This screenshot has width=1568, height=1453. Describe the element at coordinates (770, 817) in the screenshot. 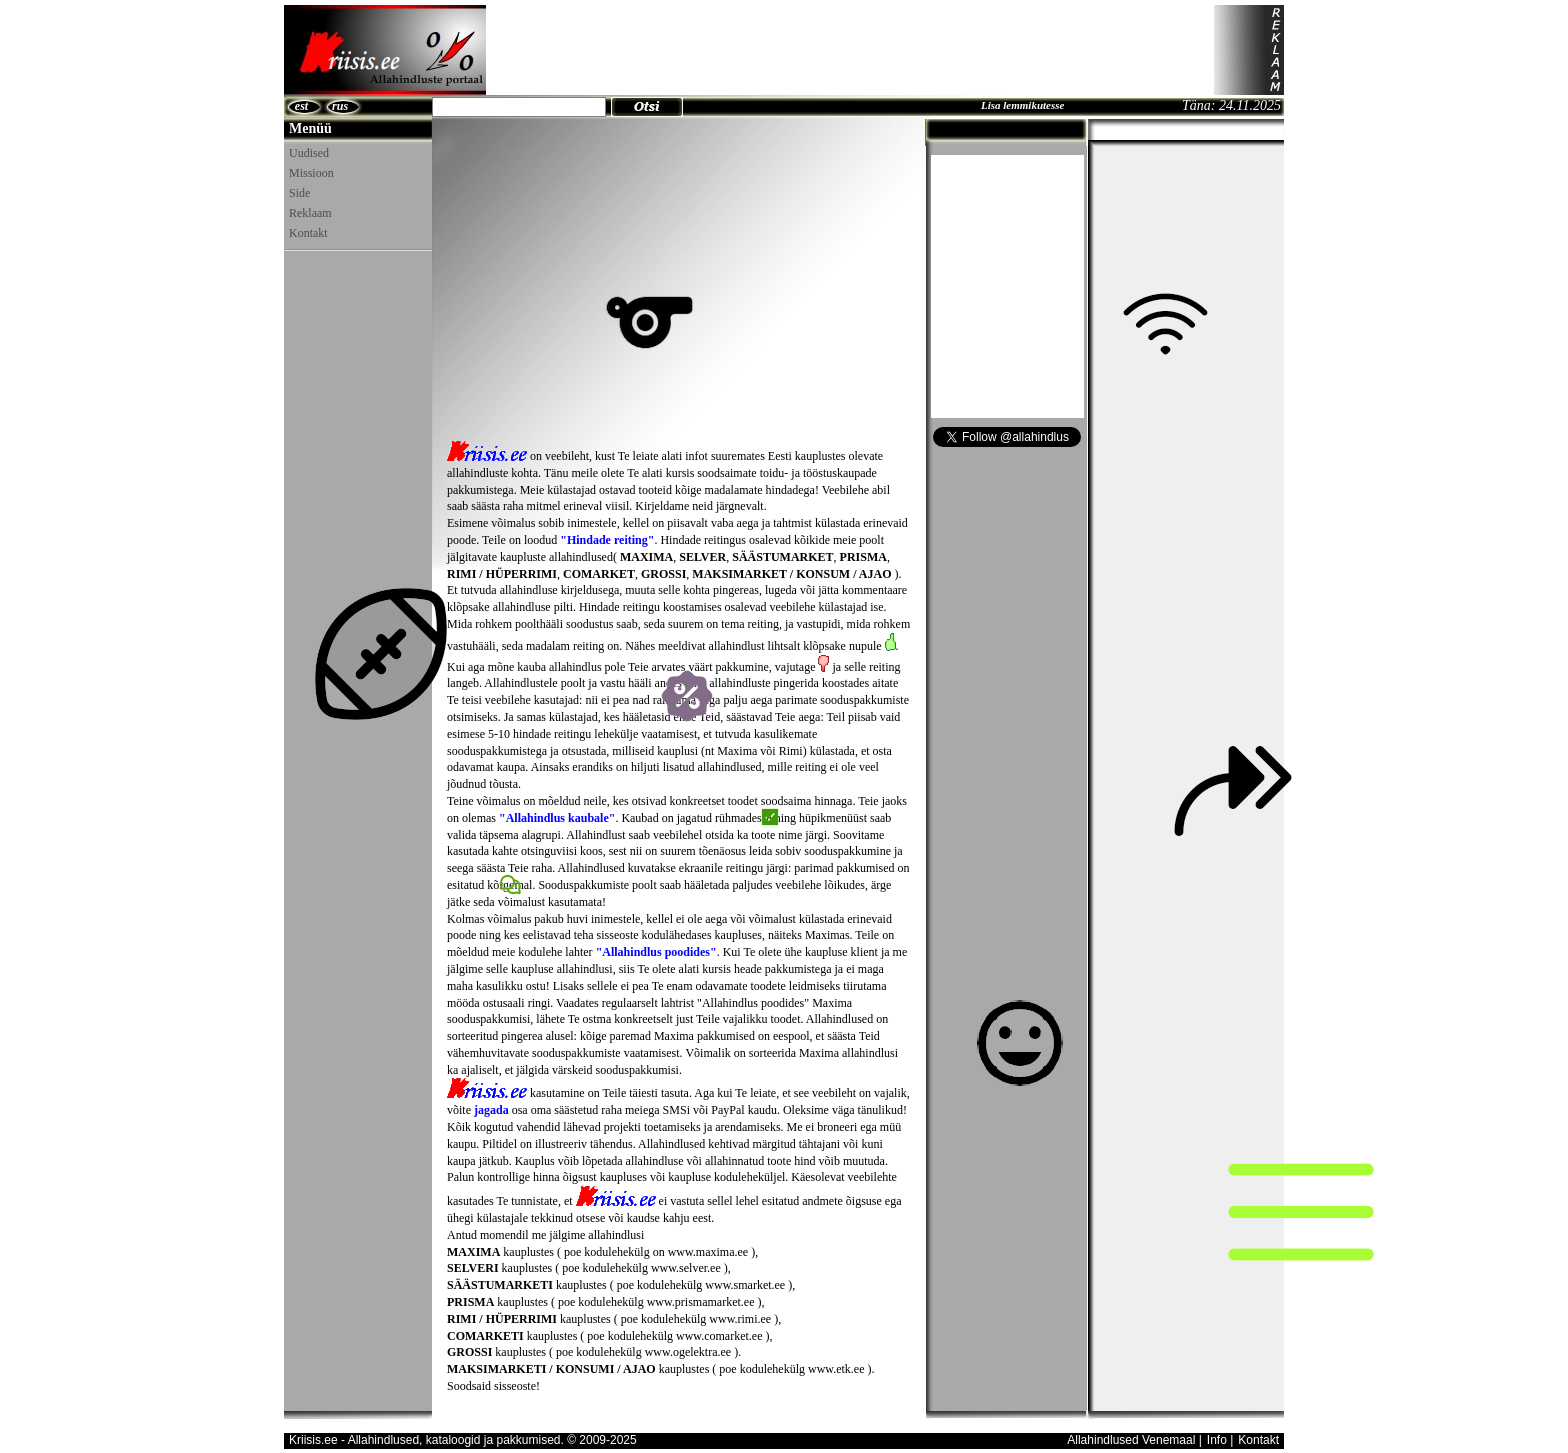

I see `indicates a selected or completed item` at that location.